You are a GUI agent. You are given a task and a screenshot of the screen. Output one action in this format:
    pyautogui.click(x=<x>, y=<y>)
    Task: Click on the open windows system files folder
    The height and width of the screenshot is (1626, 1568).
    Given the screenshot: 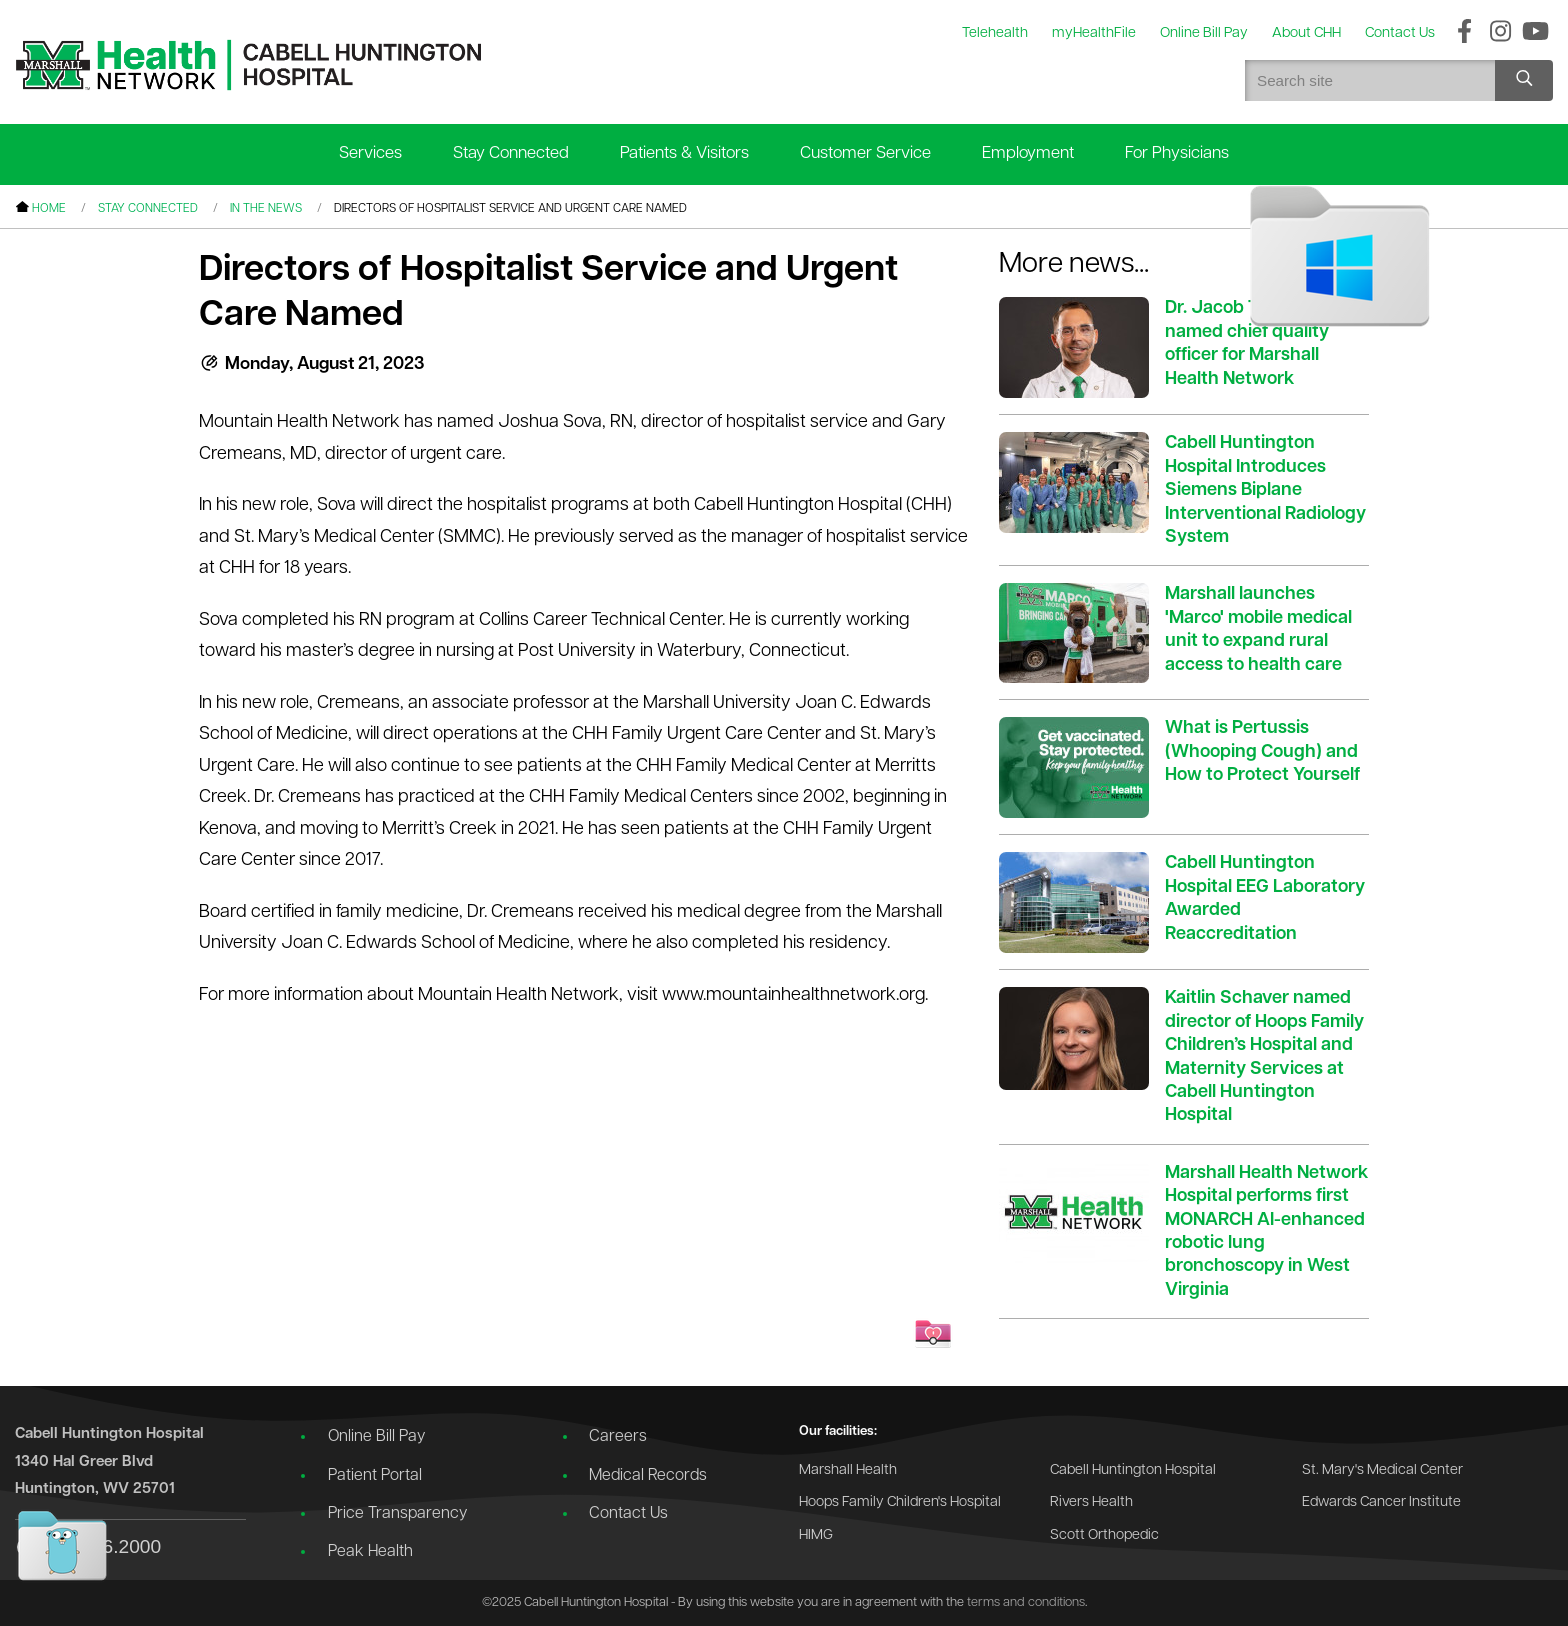 What is the action you would take?
    pyautogui.click(x=1339, y=261)
    